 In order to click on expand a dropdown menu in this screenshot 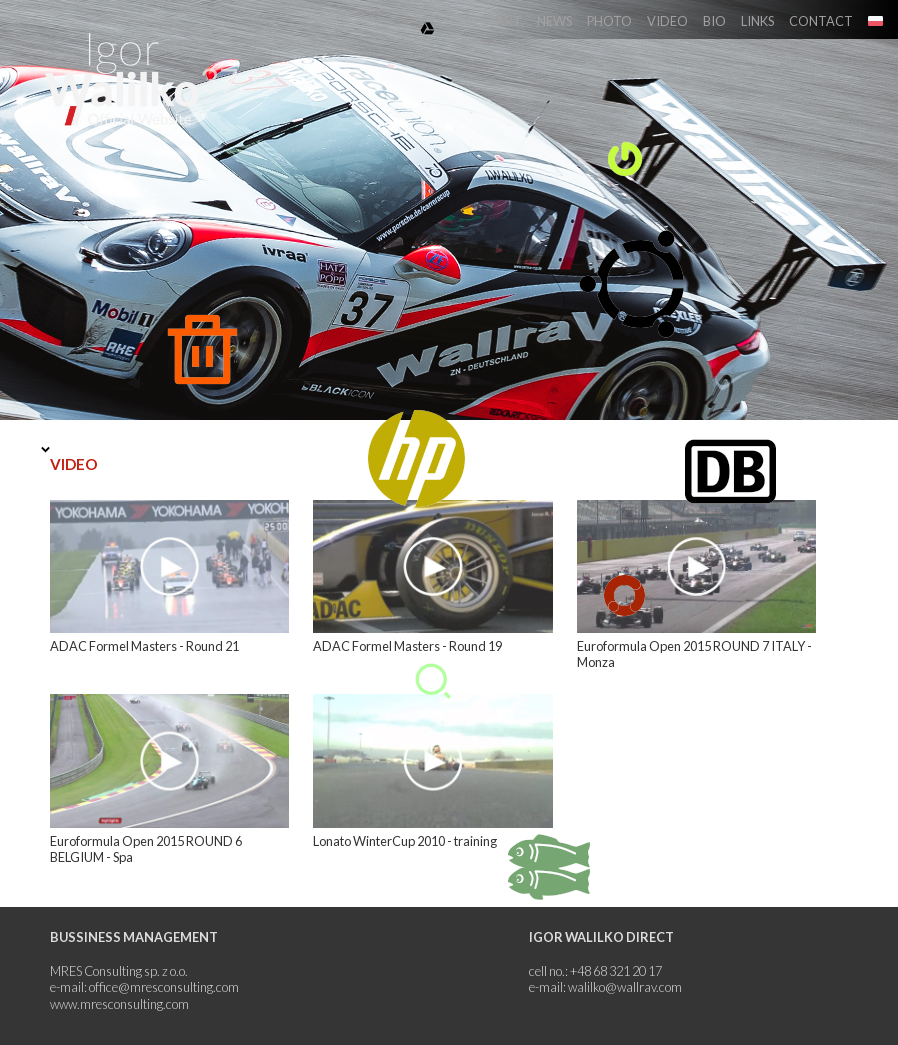, I will do `click(45, 449)`.